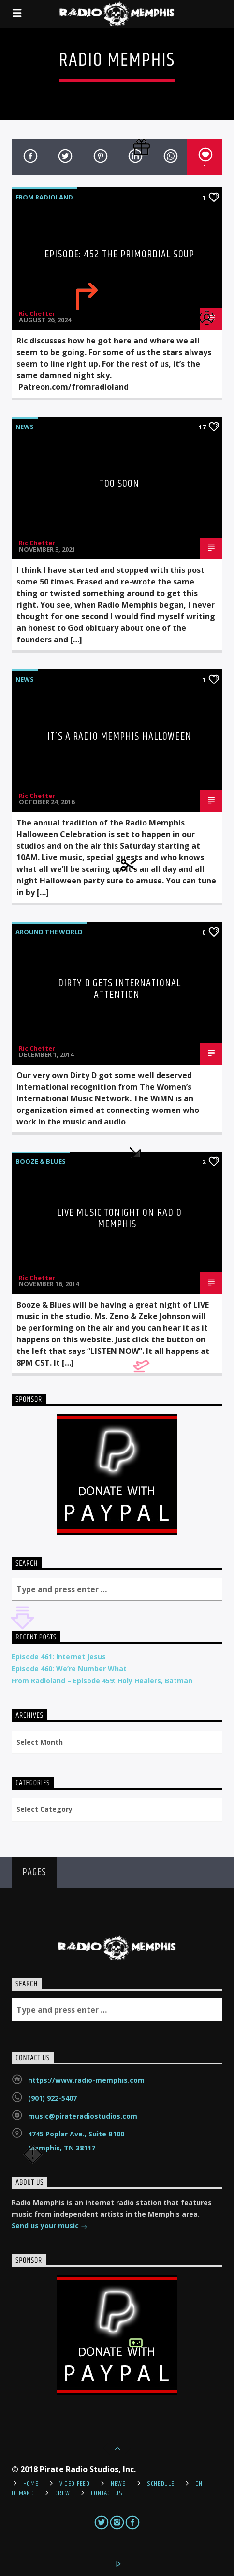  What do you see at coordinates (85, 296) in the screenshot?
I see `reply to a message or forward content` at bounding box center [85, 296].